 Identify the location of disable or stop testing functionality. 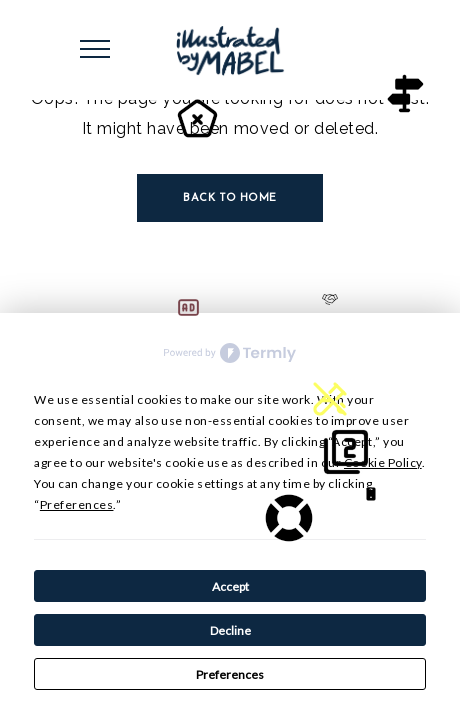
(330, 399).